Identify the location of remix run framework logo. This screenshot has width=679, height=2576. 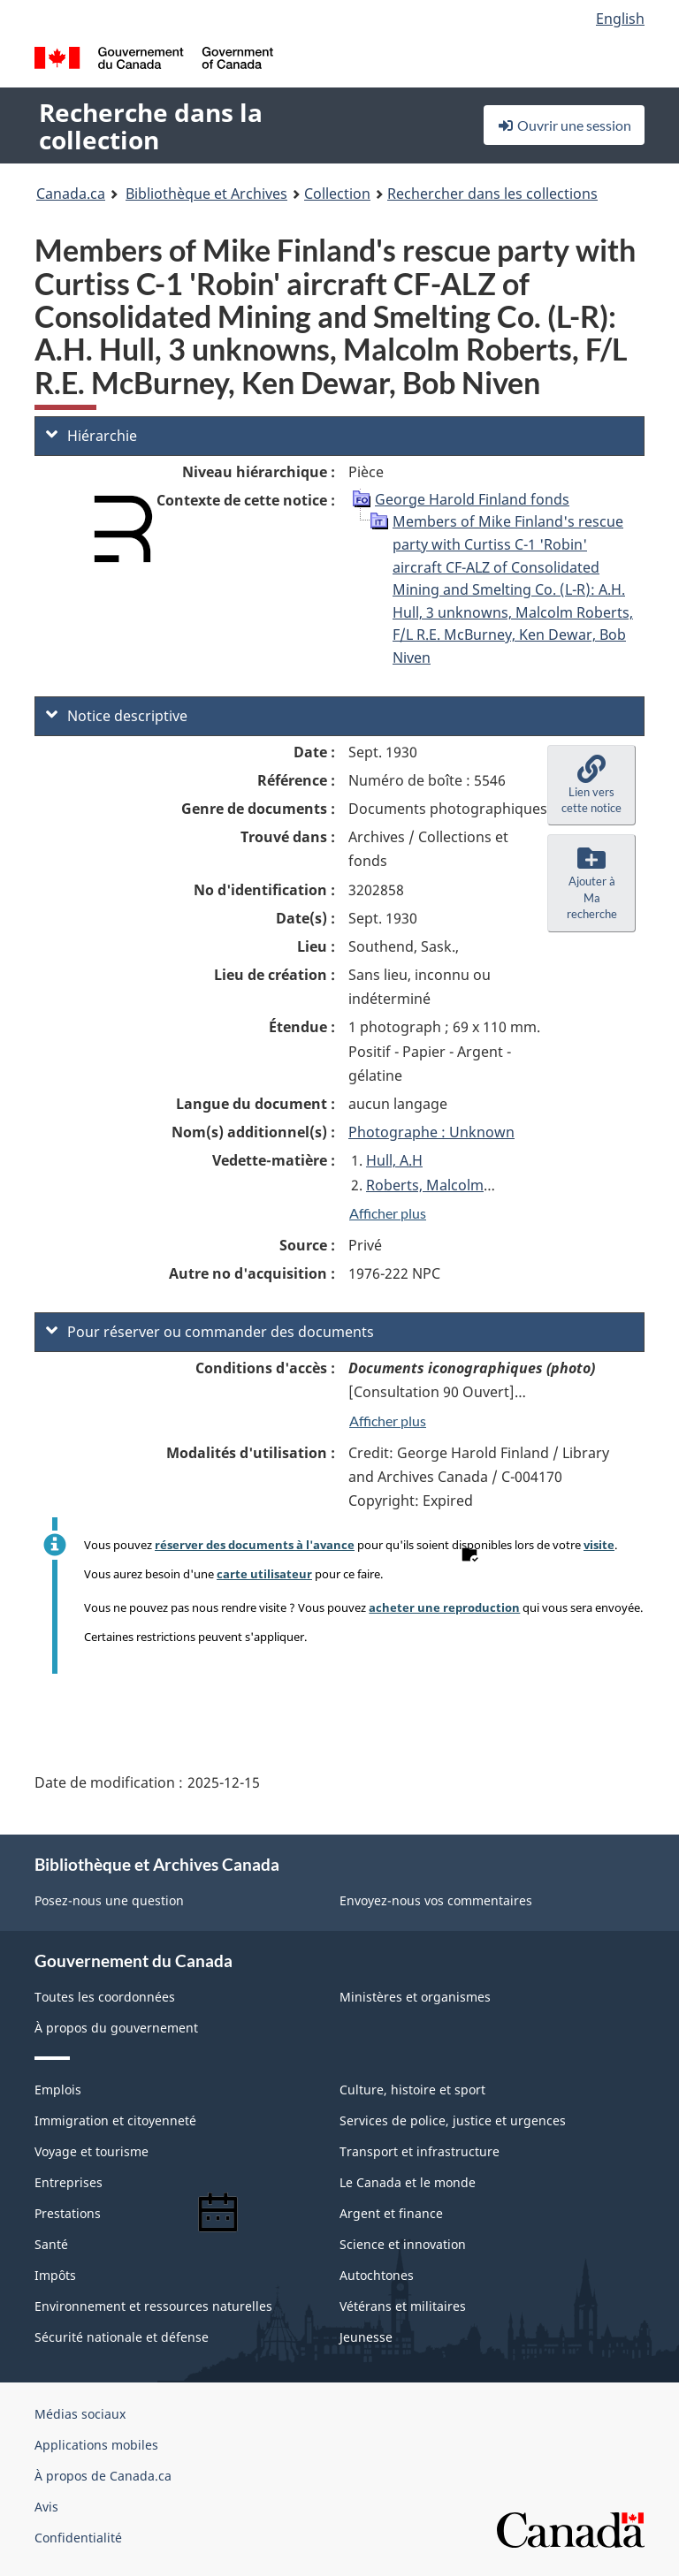
(122, 530).